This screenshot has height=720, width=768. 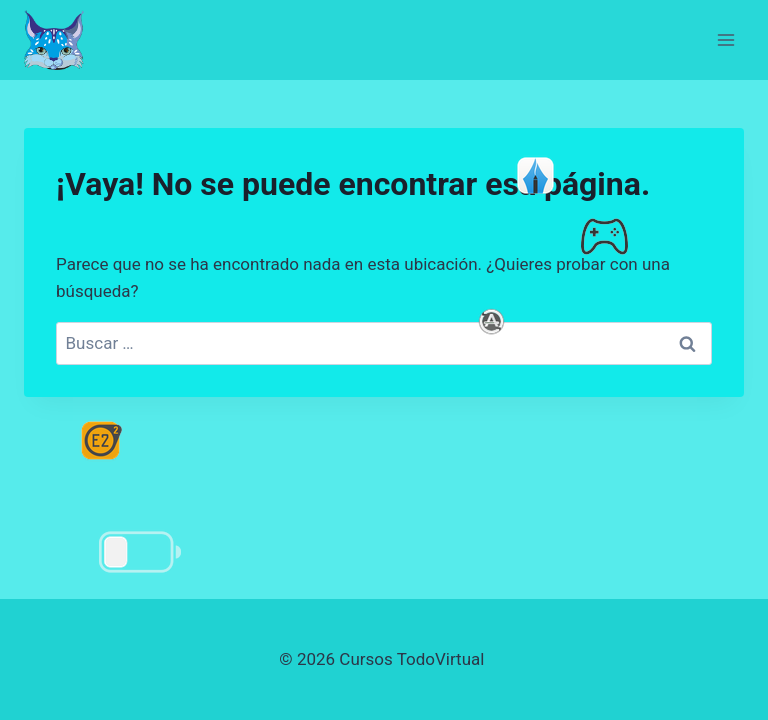 I want to click on open scrivano writing app, so click(x=535, y=175).